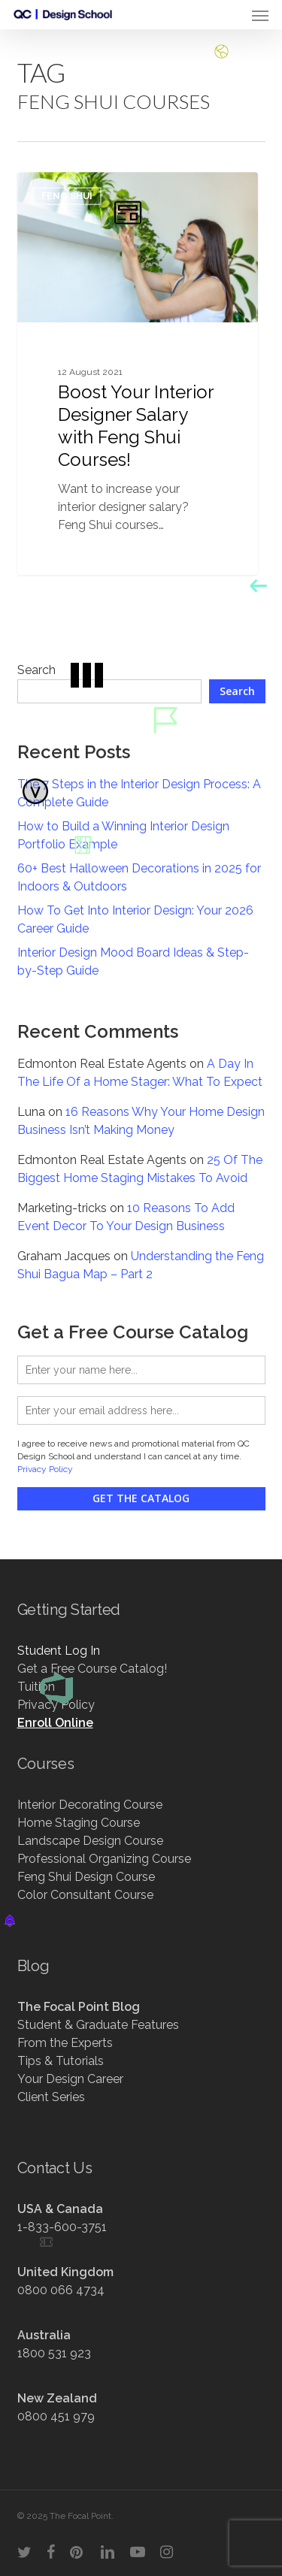 This screenshot has width=282, height=2576. I want to click on switch to week view in calendar, so click(87, 675).